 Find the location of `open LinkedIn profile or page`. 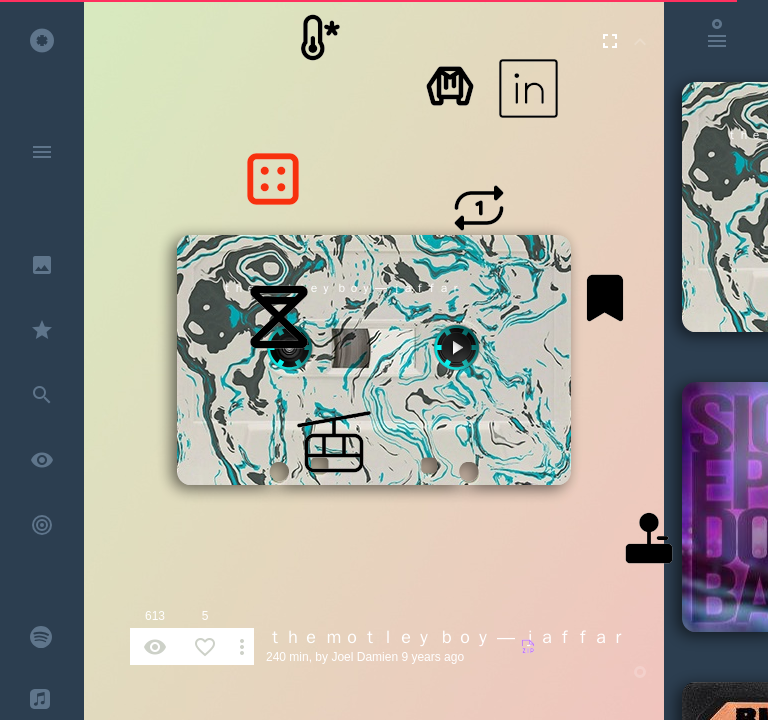

open LinkedIn profile or page is located at coordinates (528, 88).